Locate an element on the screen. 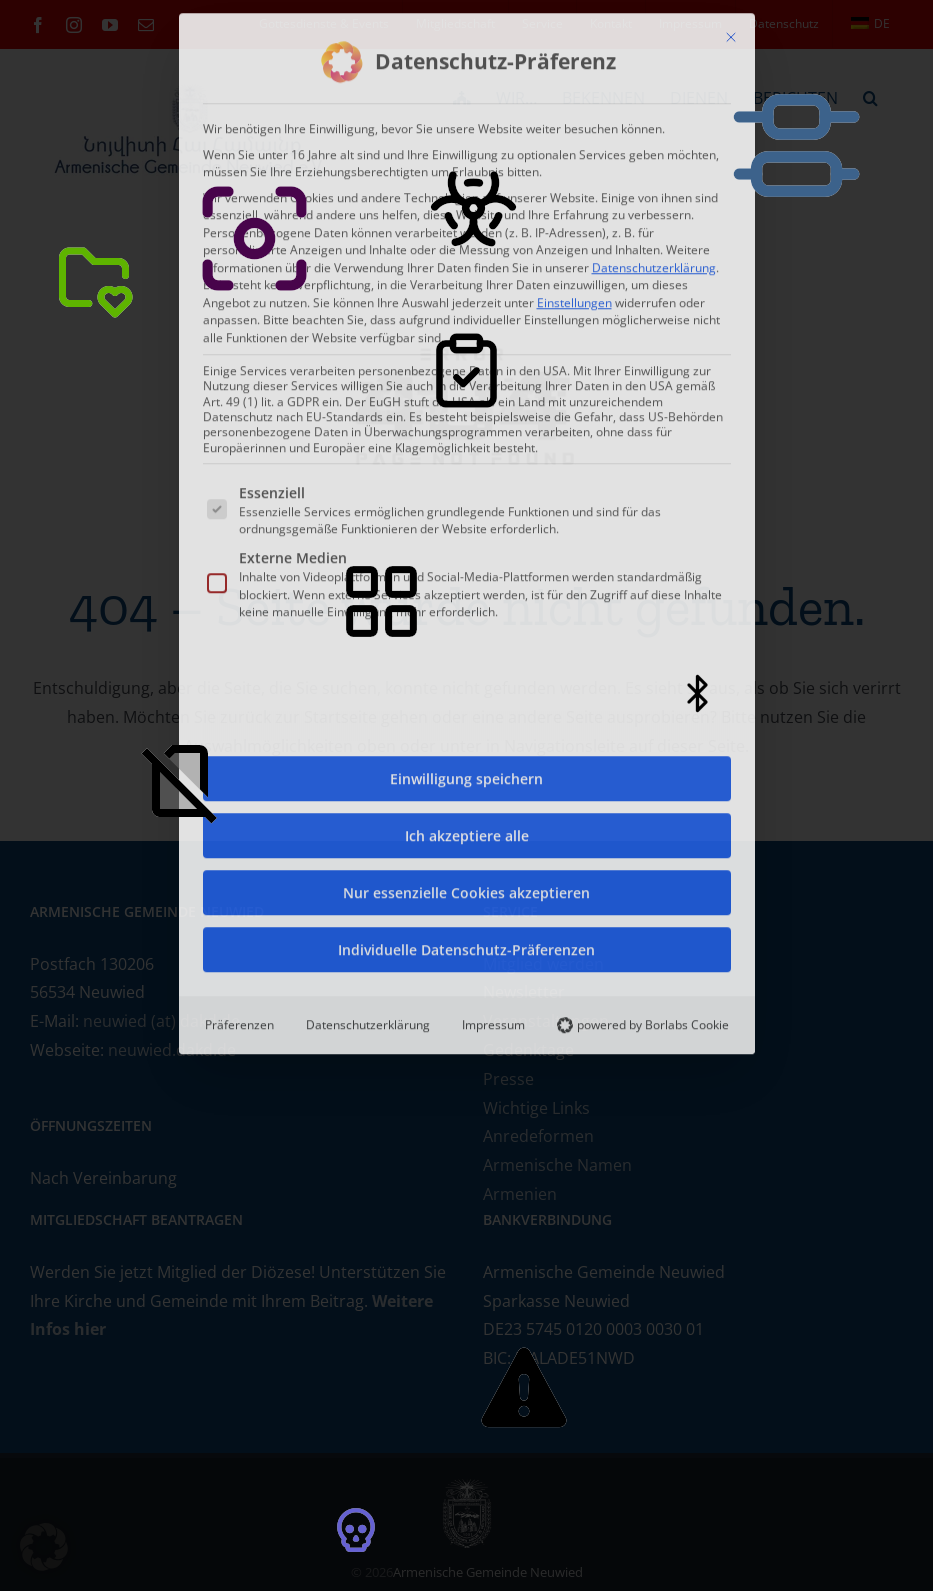 This screenshot has height=1591, width=933. mark task as complete is located at coordinates (466, 370).